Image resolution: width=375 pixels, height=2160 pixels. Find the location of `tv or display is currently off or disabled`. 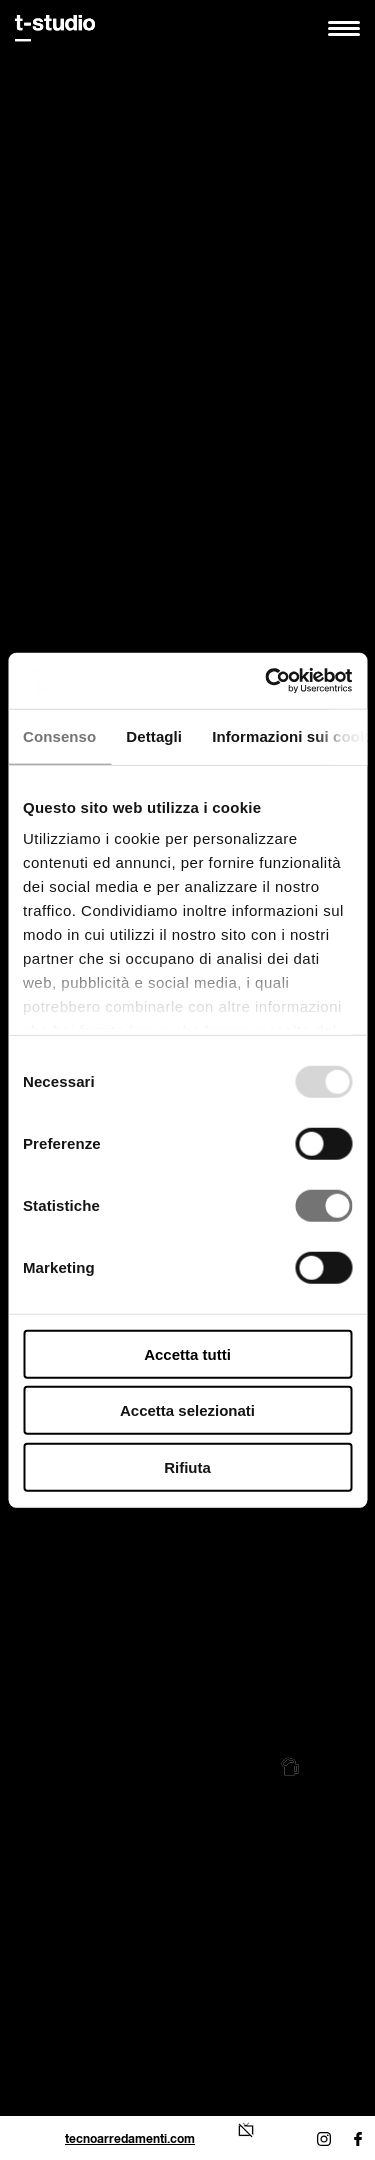

tv or display is currently off or disabled is located at coordinates (246, 2130).